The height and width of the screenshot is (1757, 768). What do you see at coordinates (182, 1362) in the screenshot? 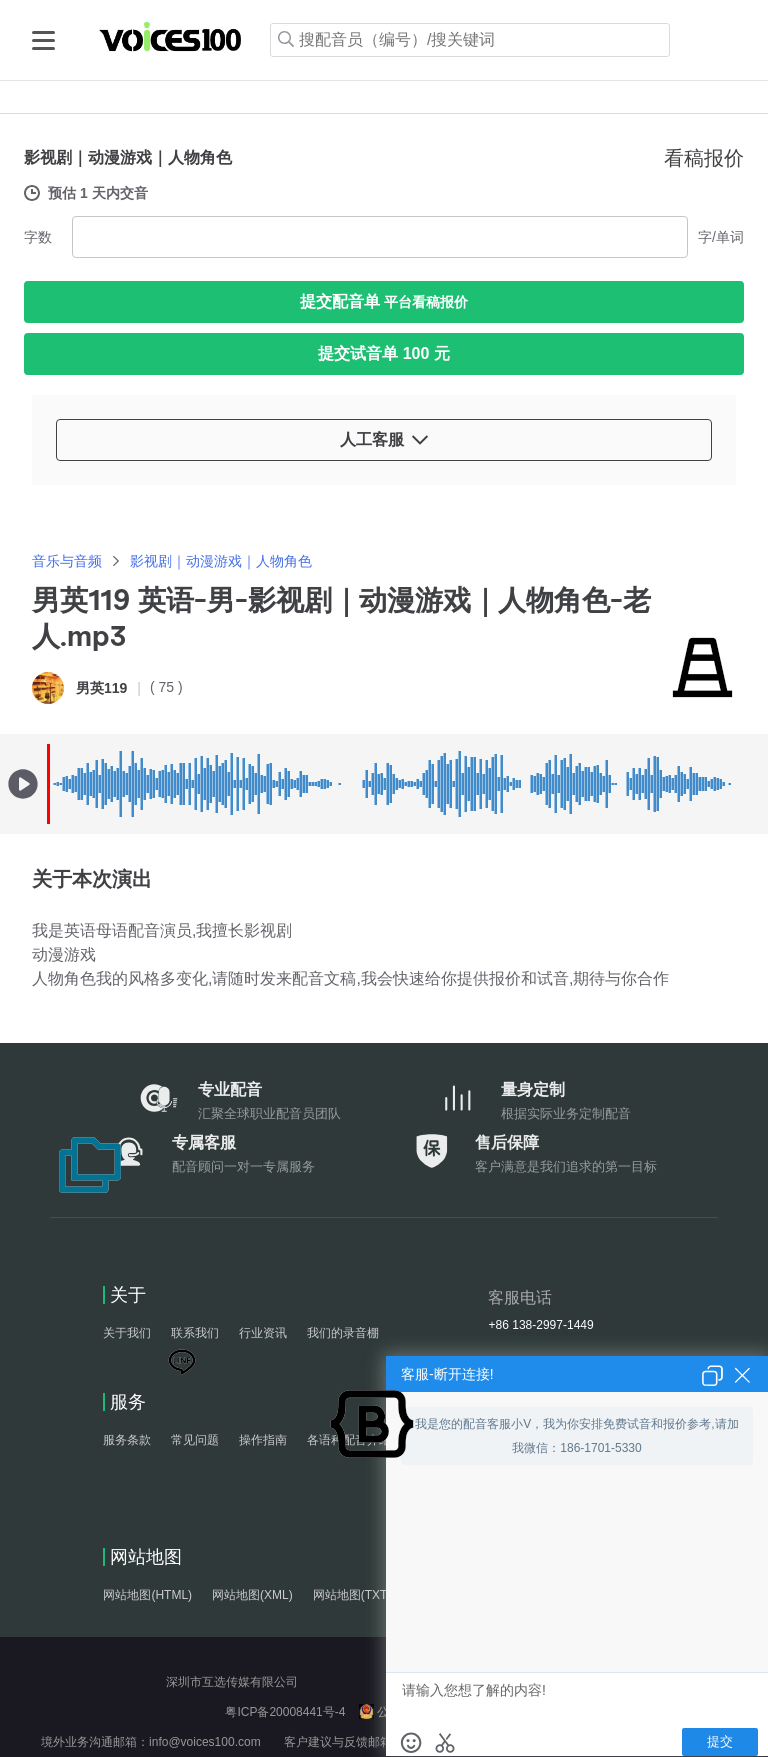
I see `open the LINE messaging app` at bounding box center [182, 1362].